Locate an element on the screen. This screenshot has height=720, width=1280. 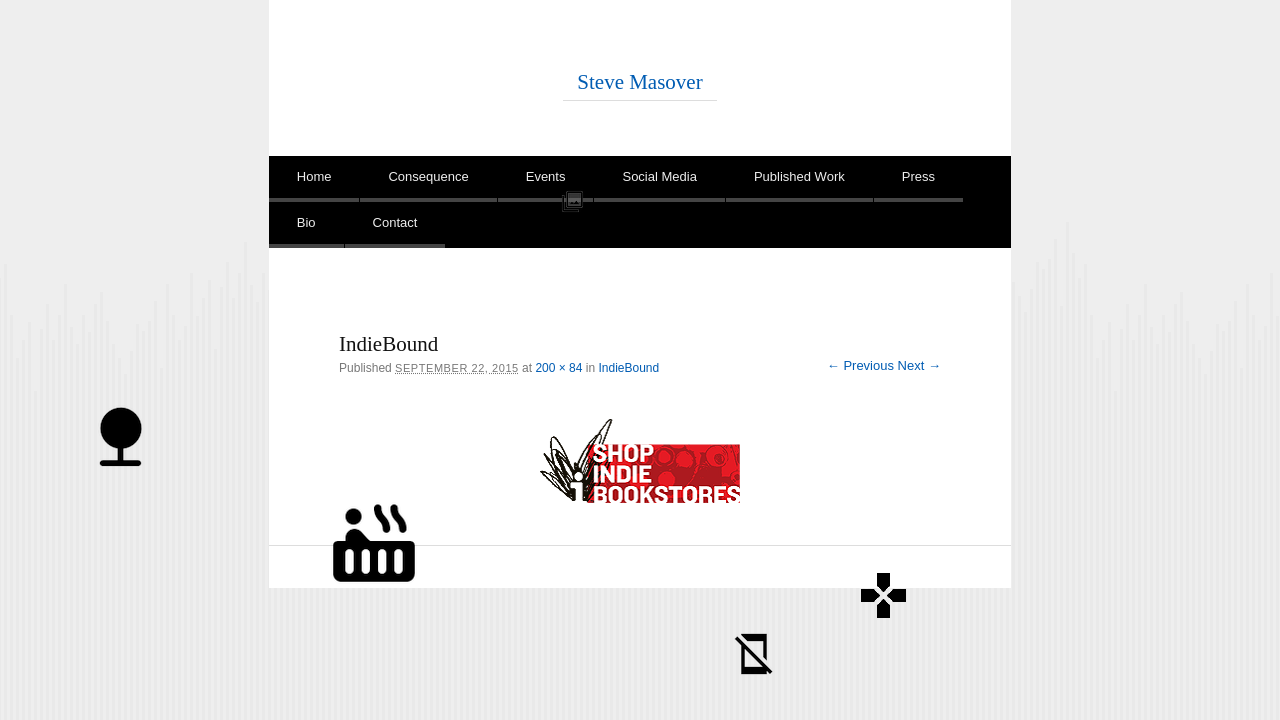
view photo collections or albums is located at coordinates (572, 201).